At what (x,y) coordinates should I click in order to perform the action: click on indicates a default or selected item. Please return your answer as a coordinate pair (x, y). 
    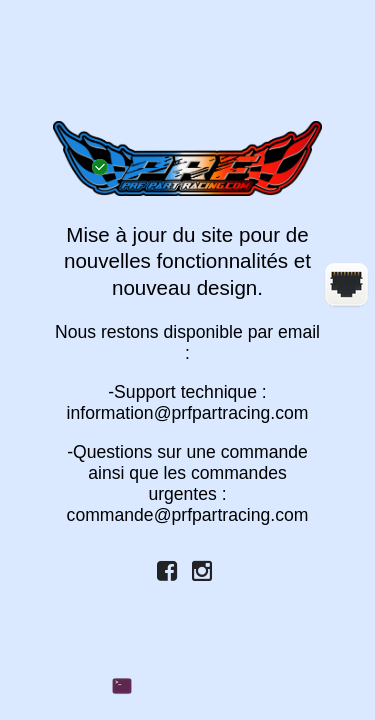
    Looking at the image, I should click on (100, 167).